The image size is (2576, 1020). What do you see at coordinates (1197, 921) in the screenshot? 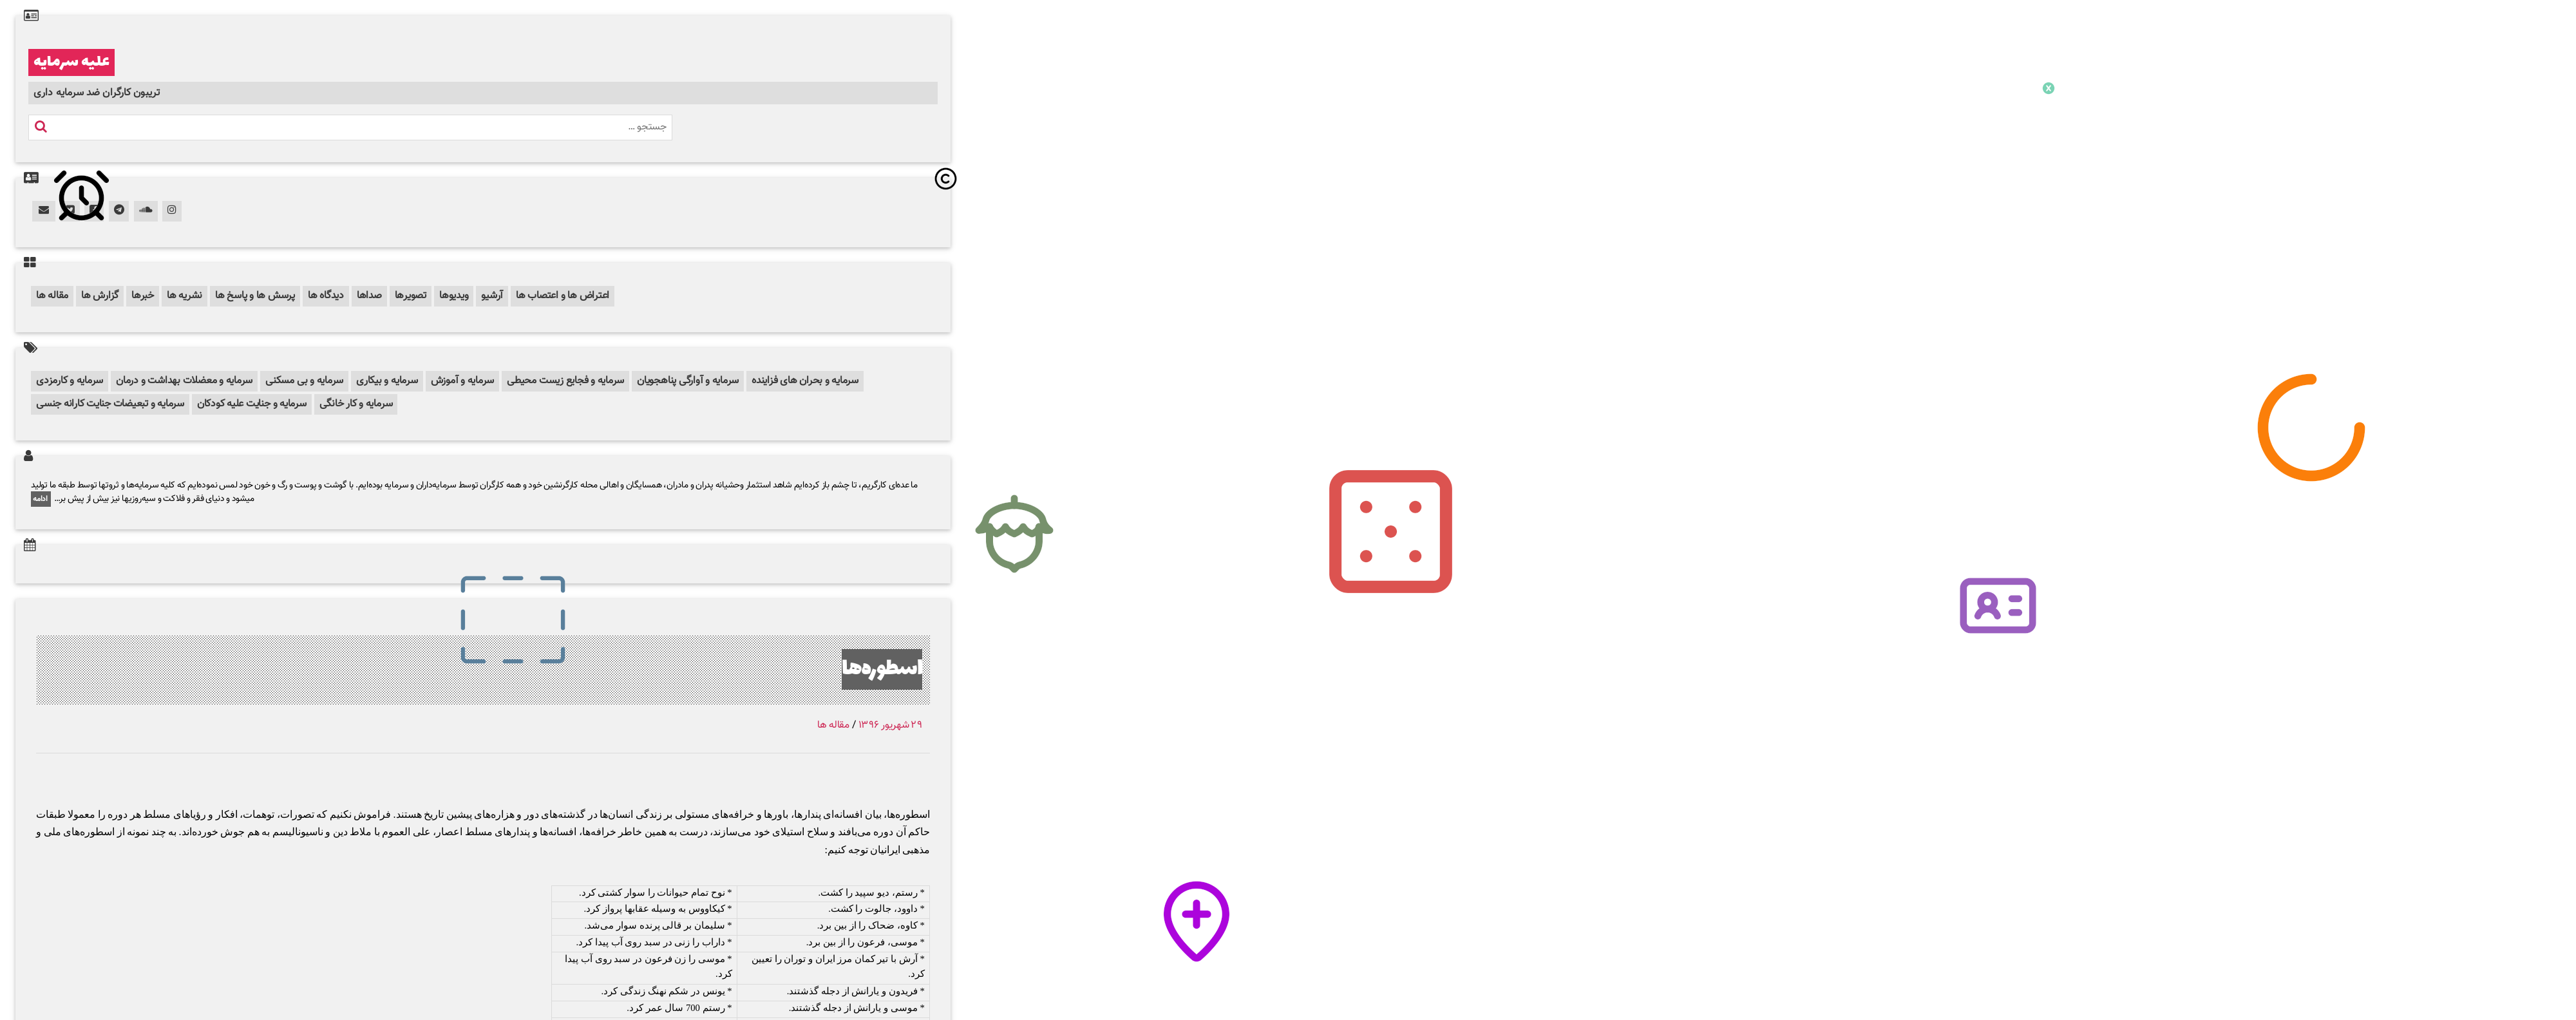
I see `add a new location pin` at bounding box center [1197, 921].